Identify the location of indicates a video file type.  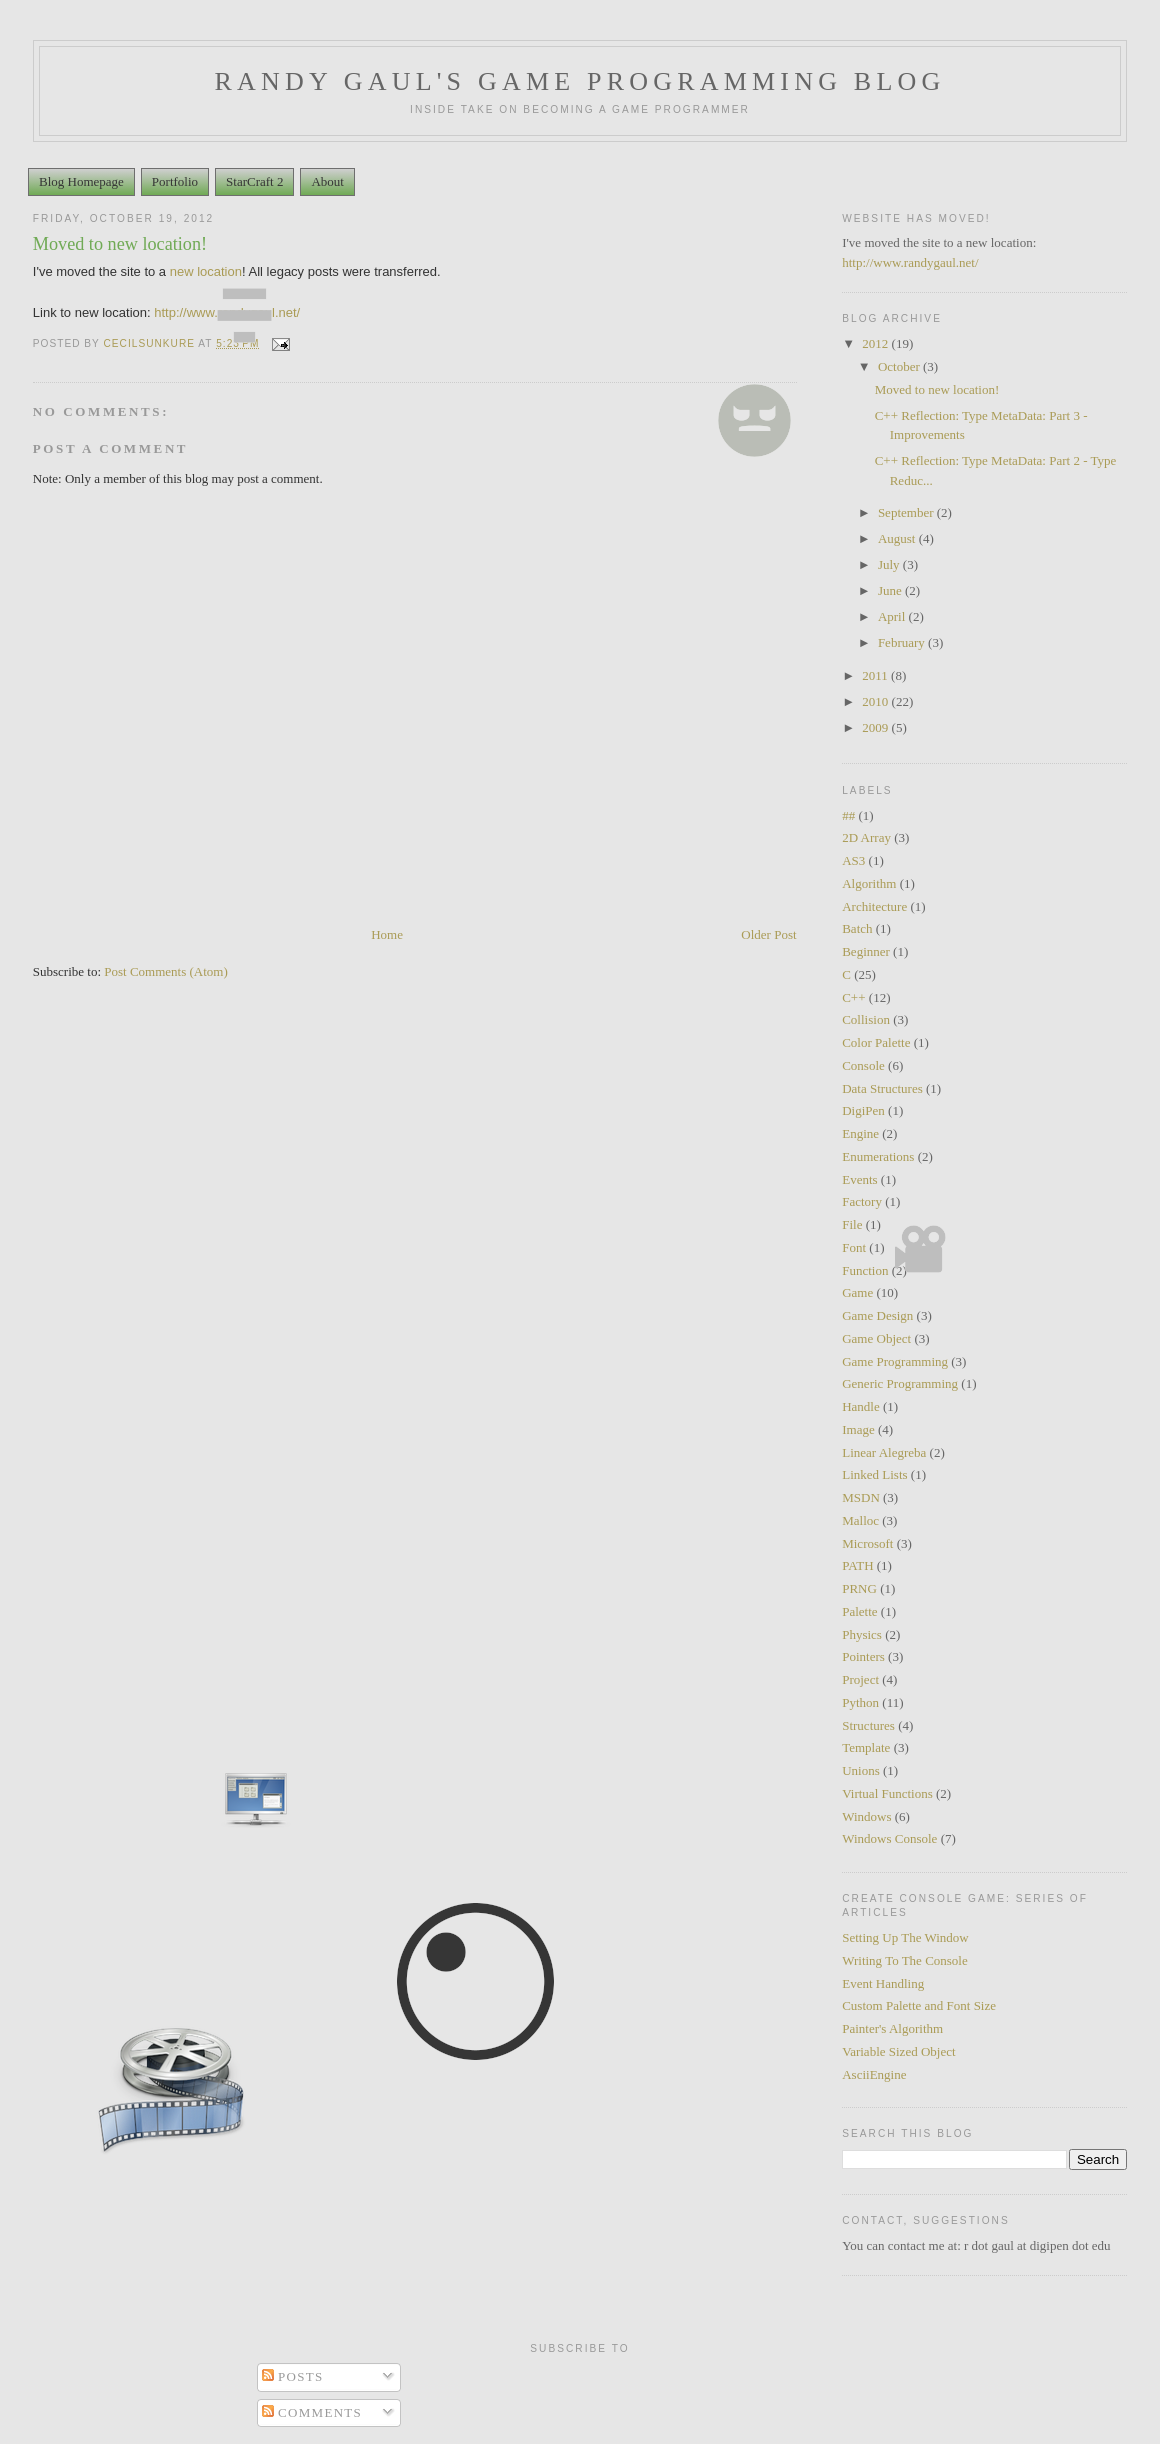
(171, 2095).